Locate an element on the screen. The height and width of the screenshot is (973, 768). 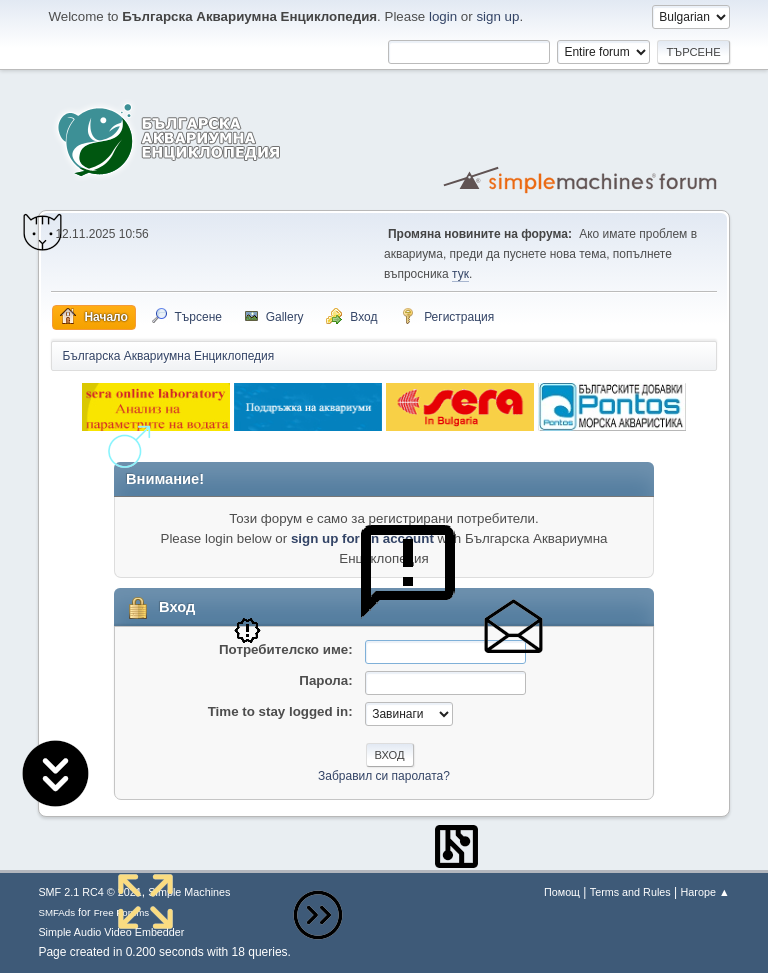
indicates male gender selection is located at coordinates (130, 446).